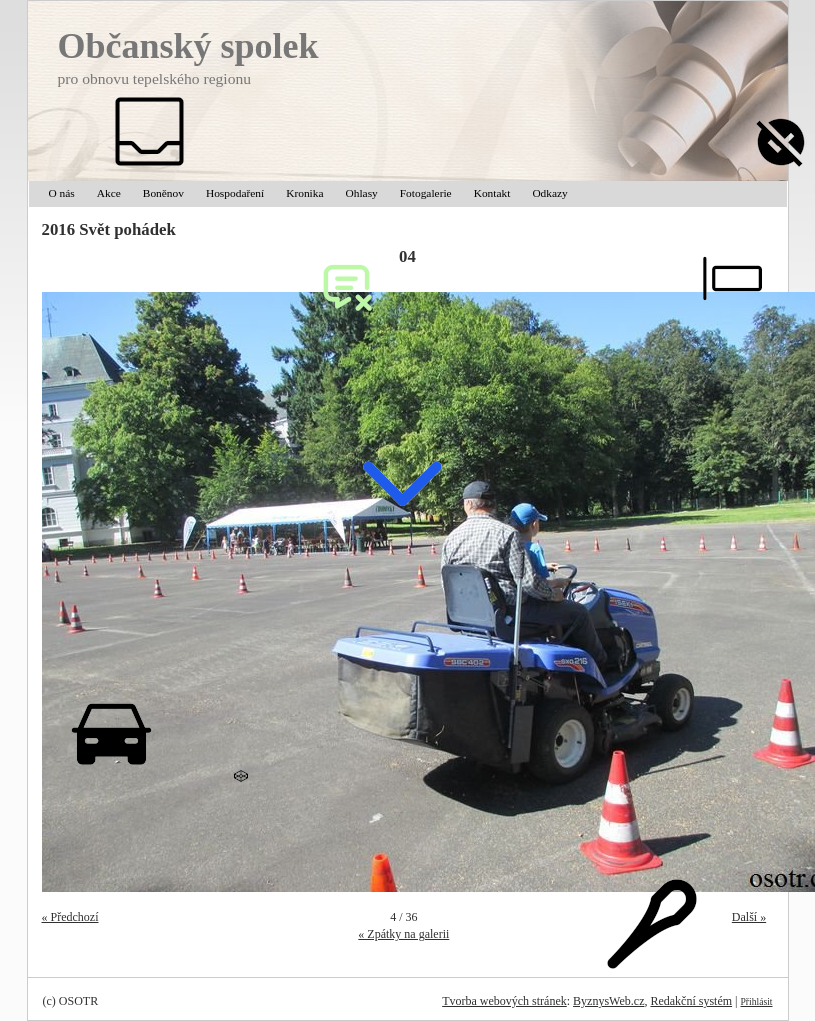  What do you see at coordinates (149, 131) in the screenshot?
I see `access your inbox or message tray` at bounding box center [149, 131].